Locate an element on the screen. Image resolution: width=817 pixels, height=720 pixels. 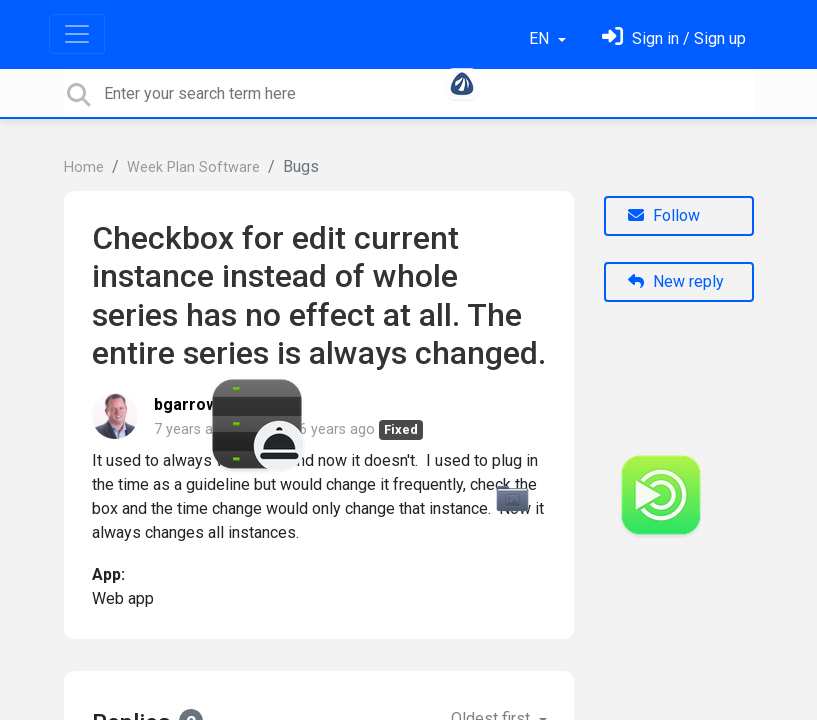
open the mate desktop environment app is located at coordinates (661, 495).